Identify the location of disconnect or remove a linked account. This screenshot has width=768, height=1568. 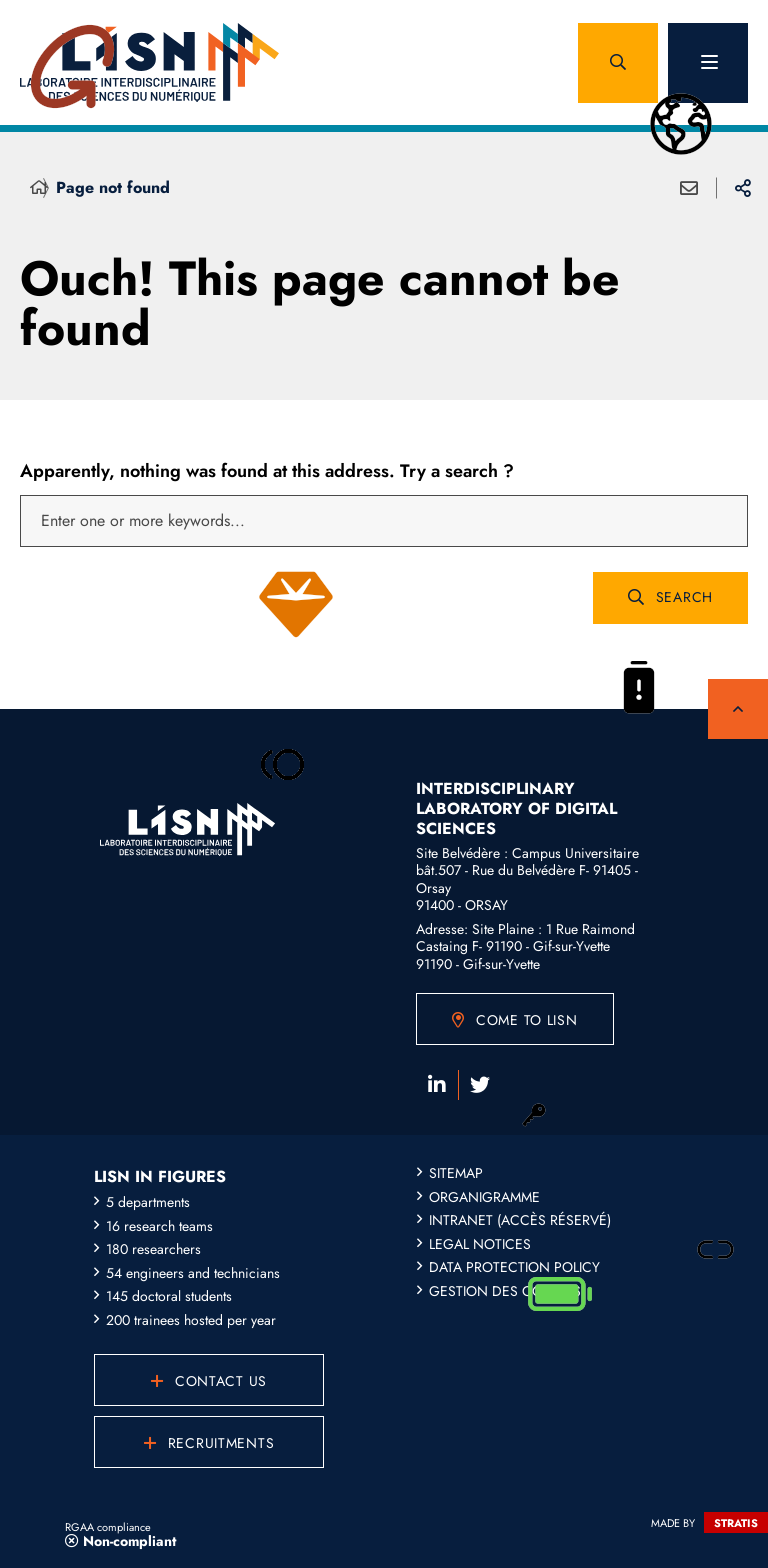
(715, 1249).